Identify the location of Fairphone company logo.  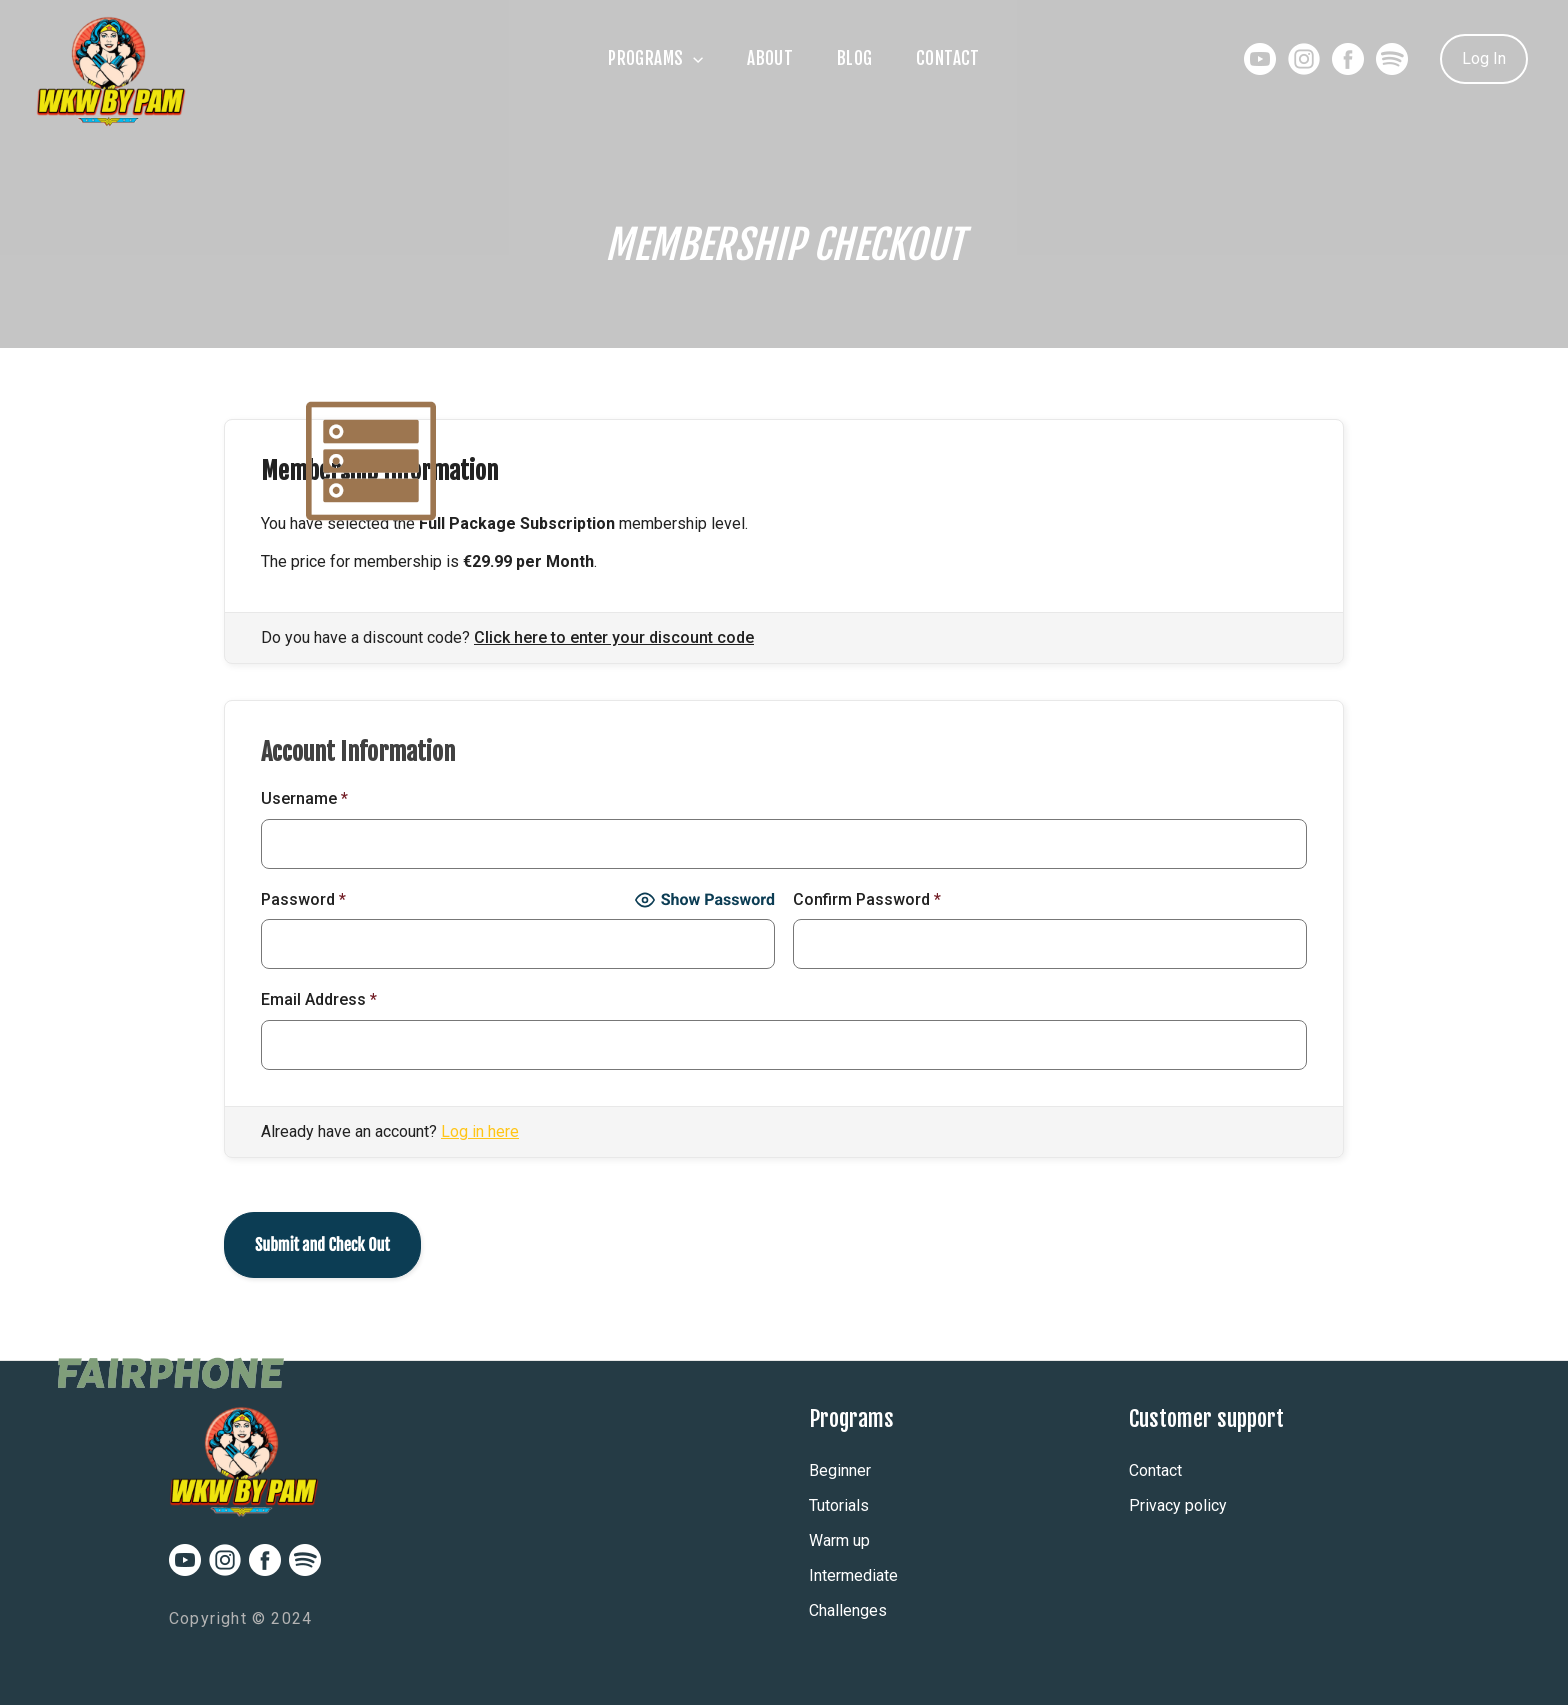
(171, 1373).